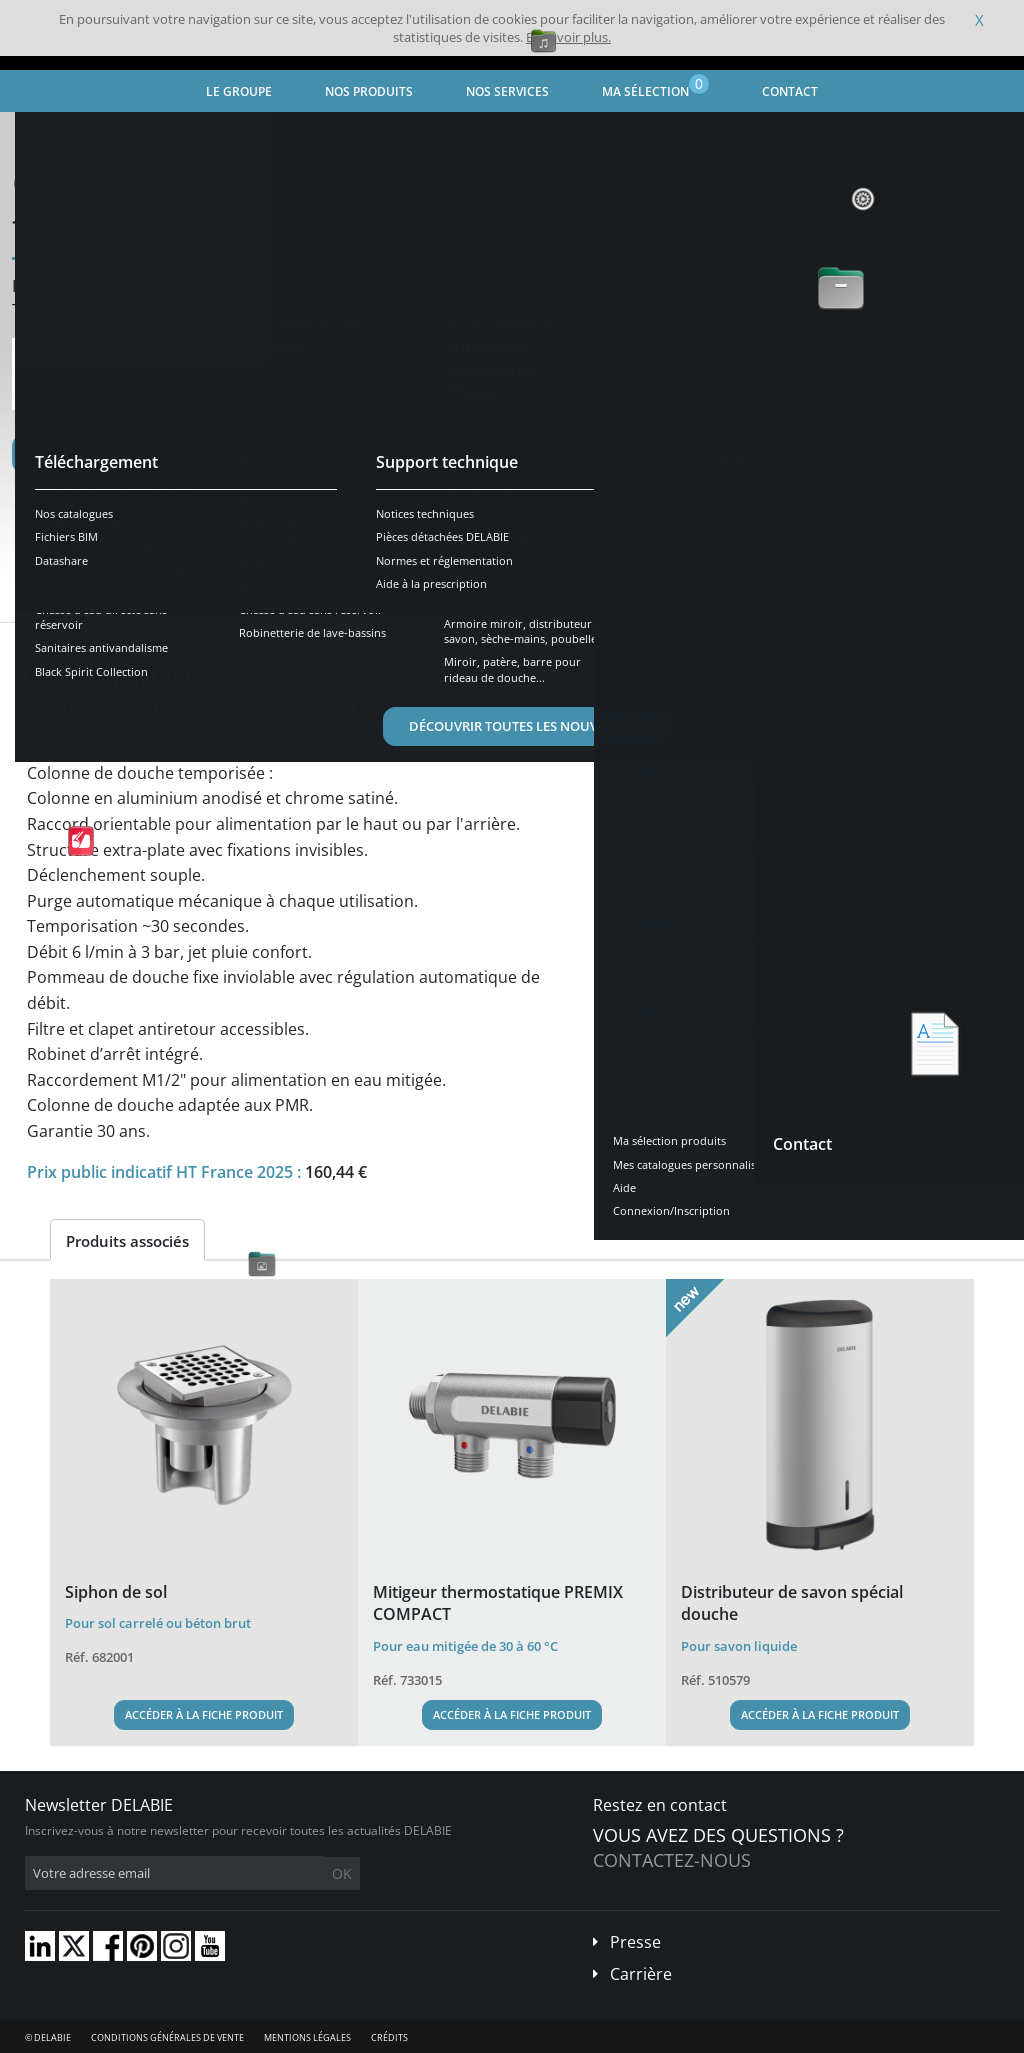  What do you see at coordinates (841, 288) in the screenshot?
I see `open the file manager application` at bounding box center [841, 288].